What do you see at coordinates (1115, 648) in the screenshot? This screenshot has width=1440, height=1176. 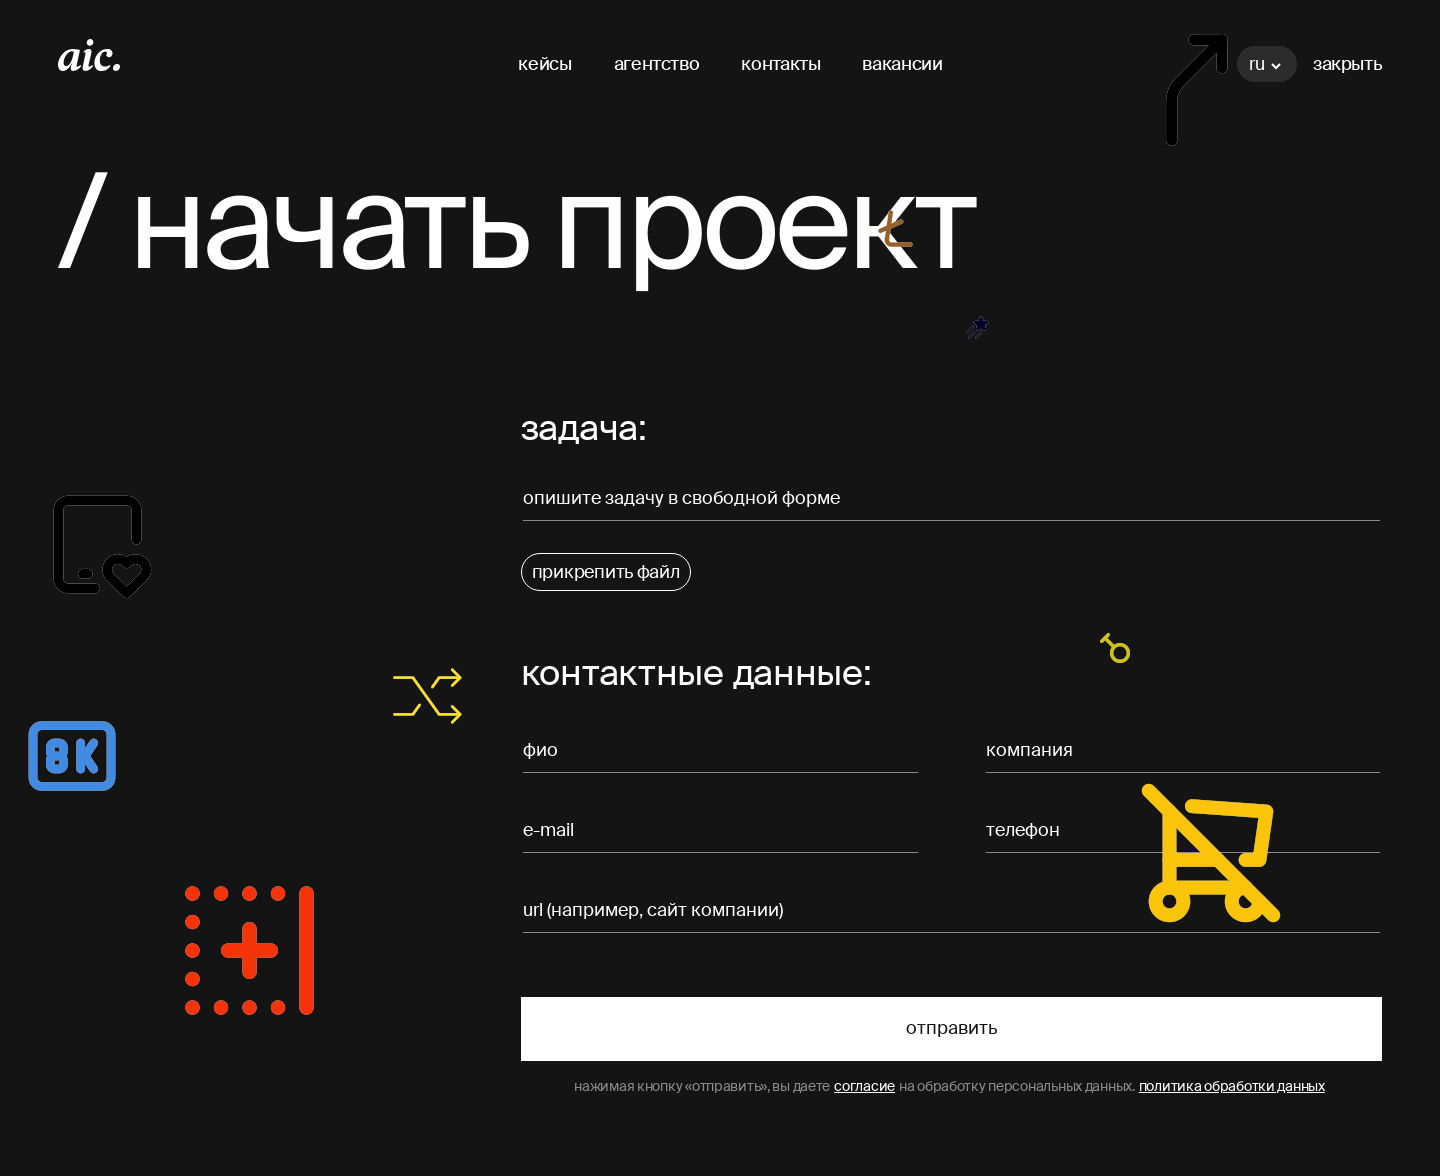 I see `indicates travesti gender identity` at bounding box center [1115, 648].